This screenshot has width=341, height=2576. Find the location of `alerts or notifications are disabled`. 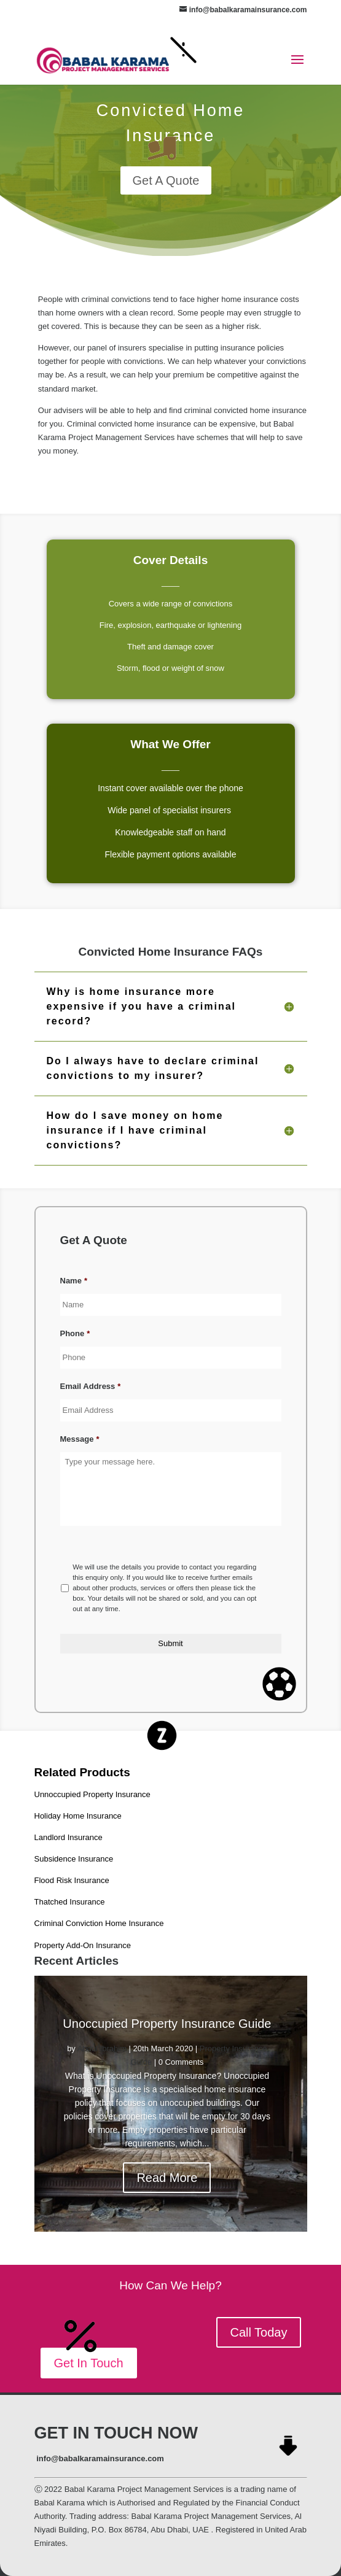

alerts or notifications are disabled is located at coordinates (183, 50).